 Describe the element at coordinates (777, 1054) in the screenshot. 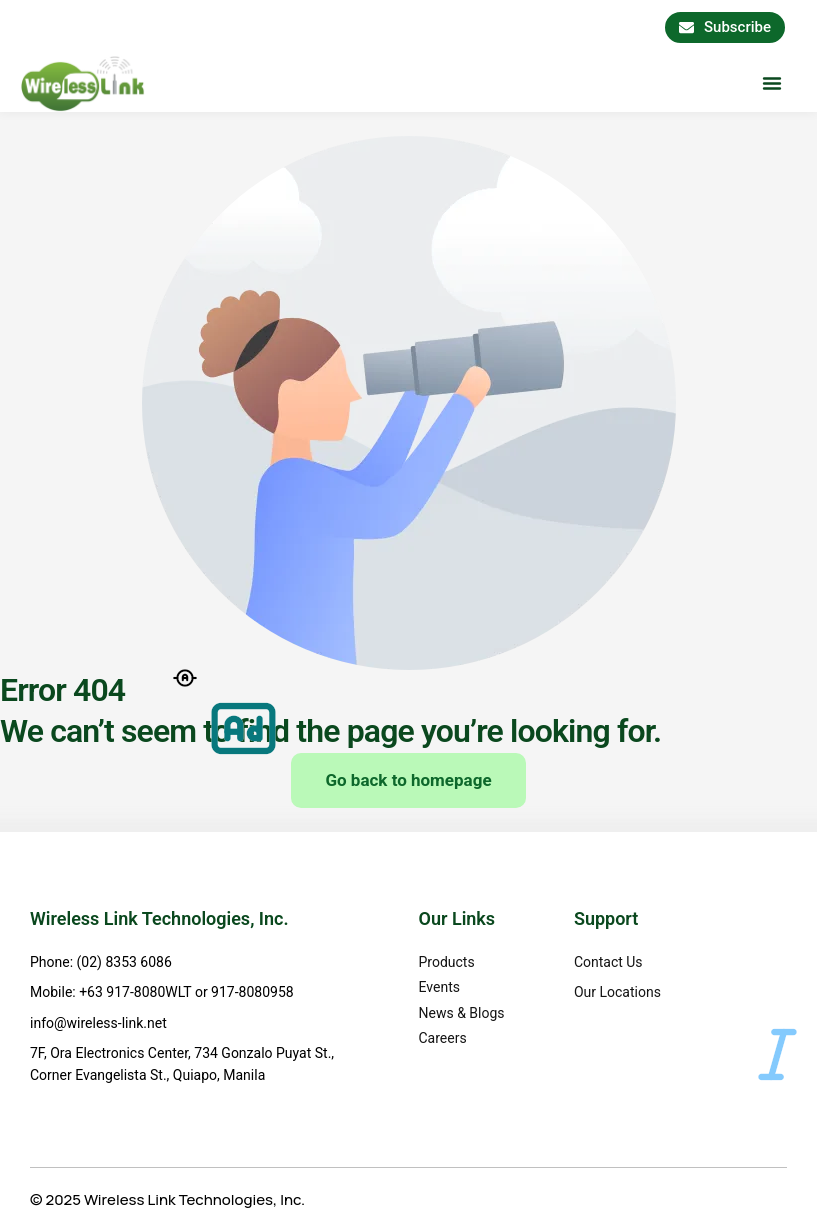

I see `apply italic formatting to selected text` at that location.